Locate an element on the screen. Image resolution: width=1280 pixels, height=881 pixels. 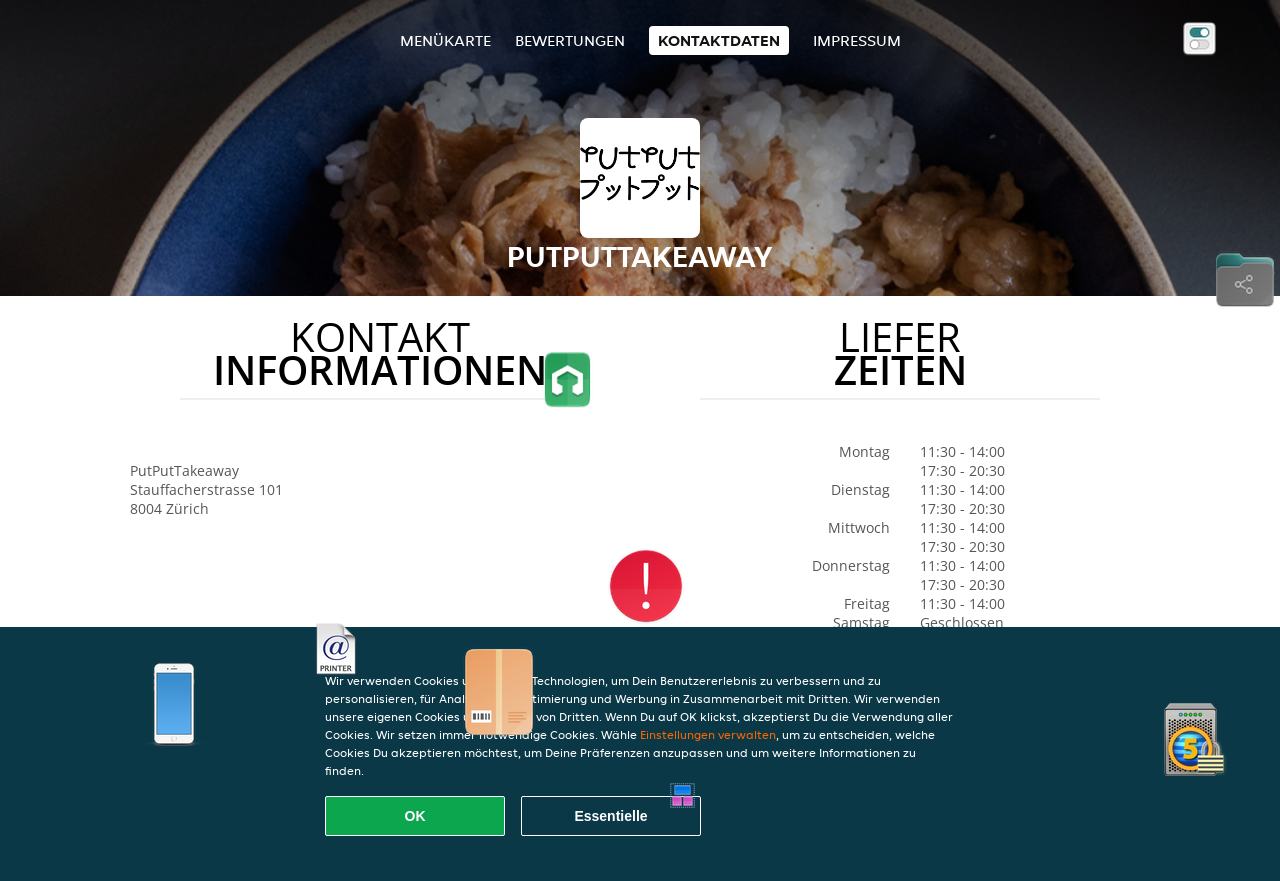
select all items in the current view is located at coordinates (682, 795).